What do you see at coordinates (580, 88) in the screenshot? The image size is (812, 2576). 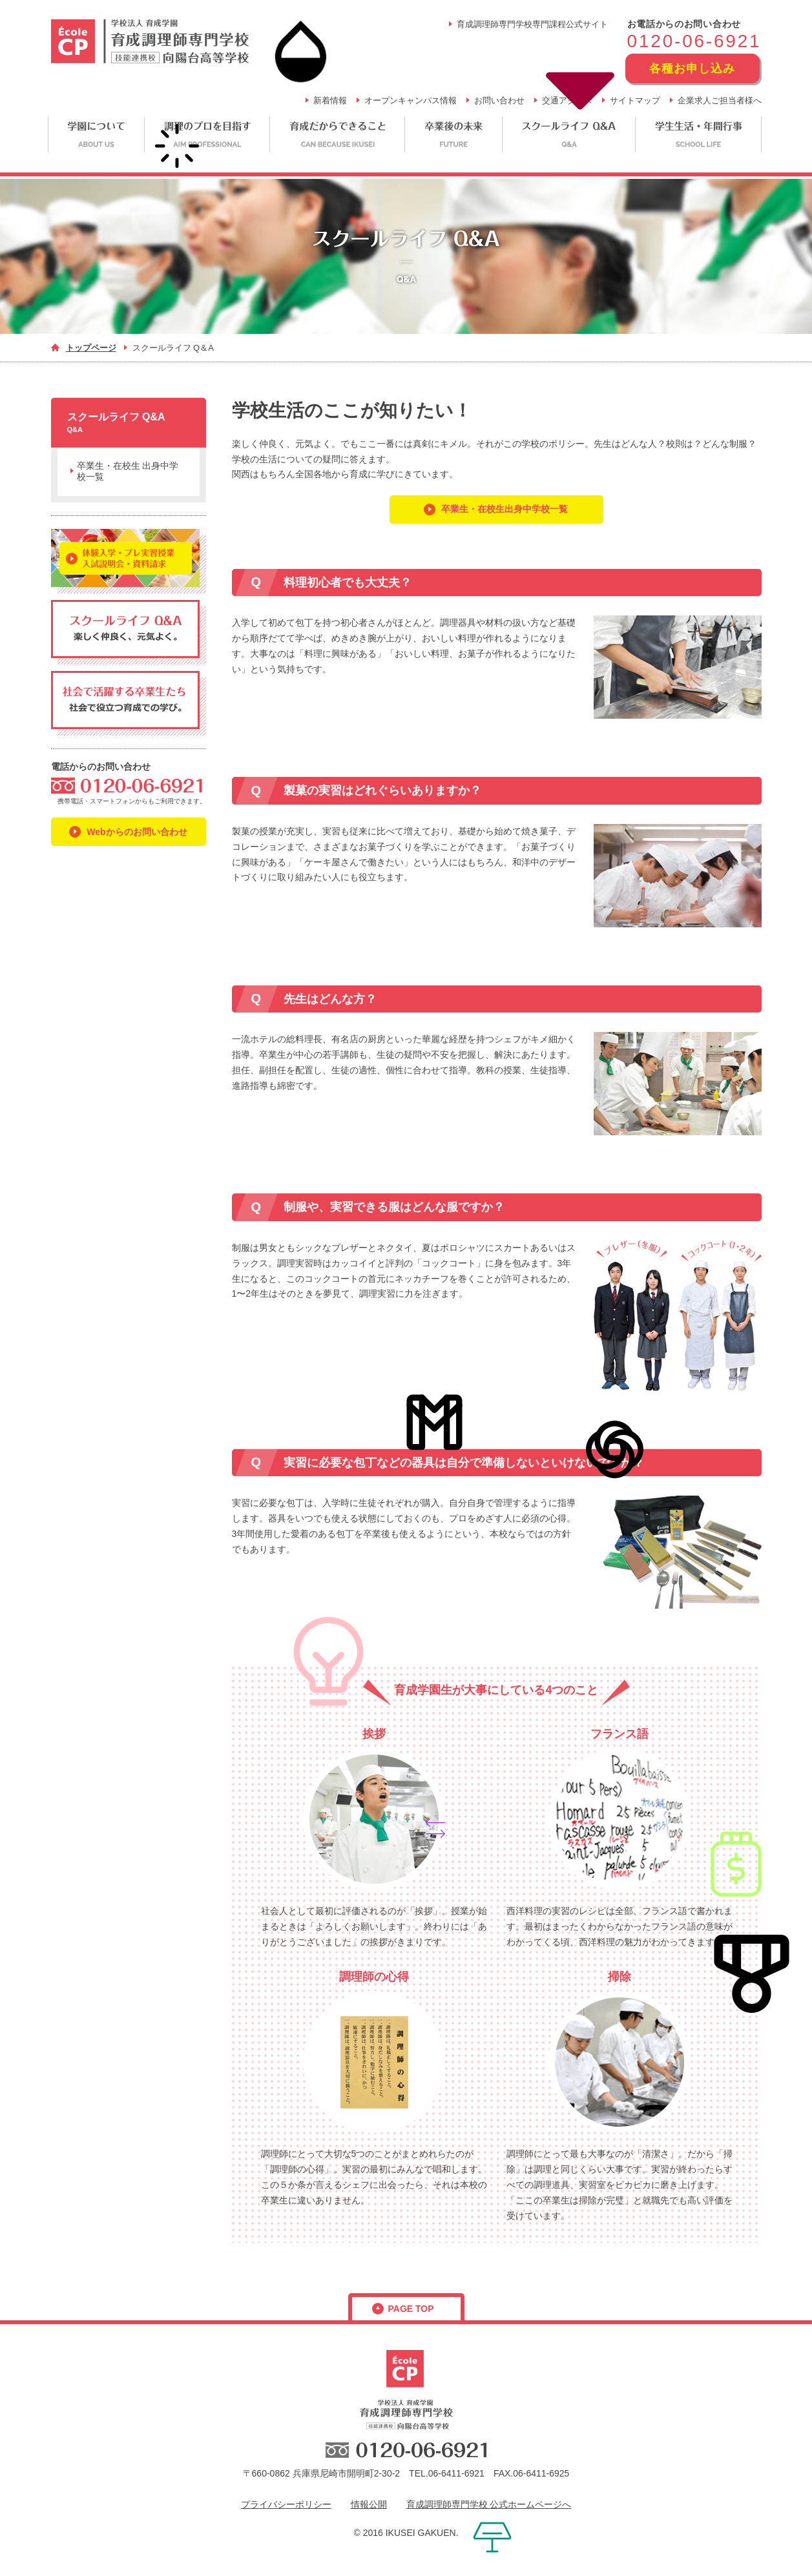 I see `expand a dropdown menu` at bounding box center [580, 88].